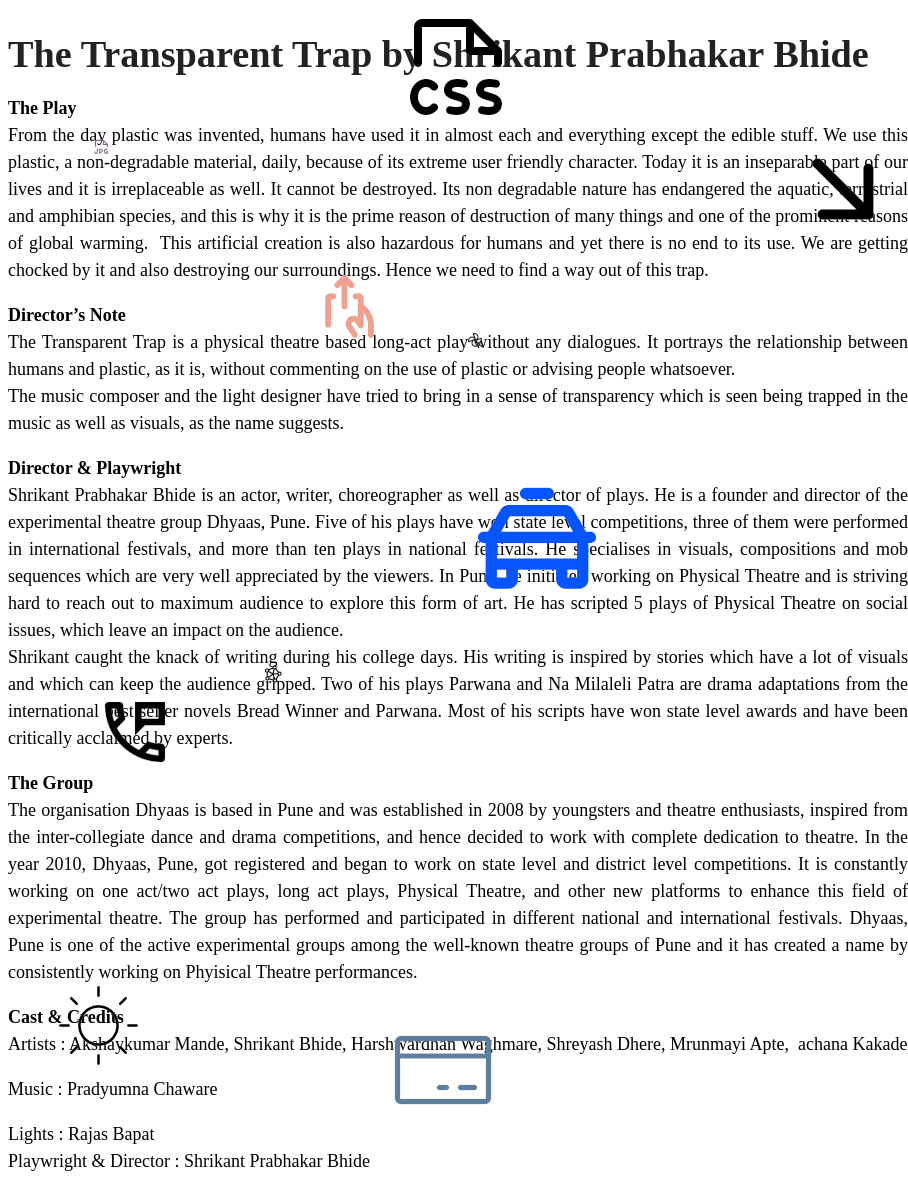  Describe the element at coordinates (98, 1025) in the screenshot. I see `switch to light mode` at that location.